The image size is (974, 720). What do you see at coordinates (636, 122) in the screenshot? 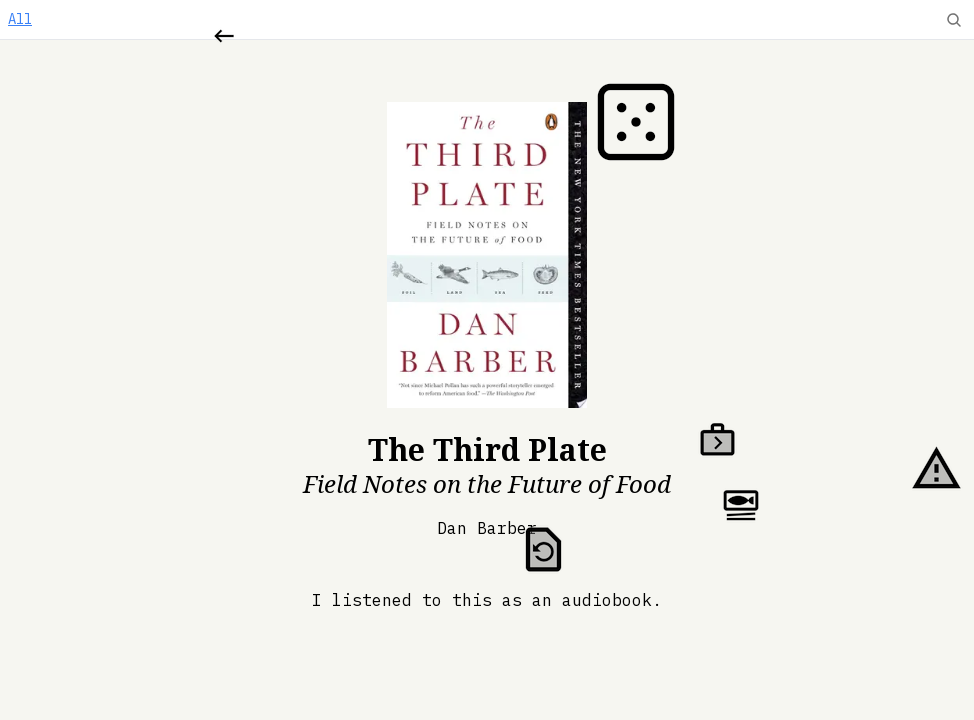
I see `roll dice or generate random number` at bounding box center [636, 122].